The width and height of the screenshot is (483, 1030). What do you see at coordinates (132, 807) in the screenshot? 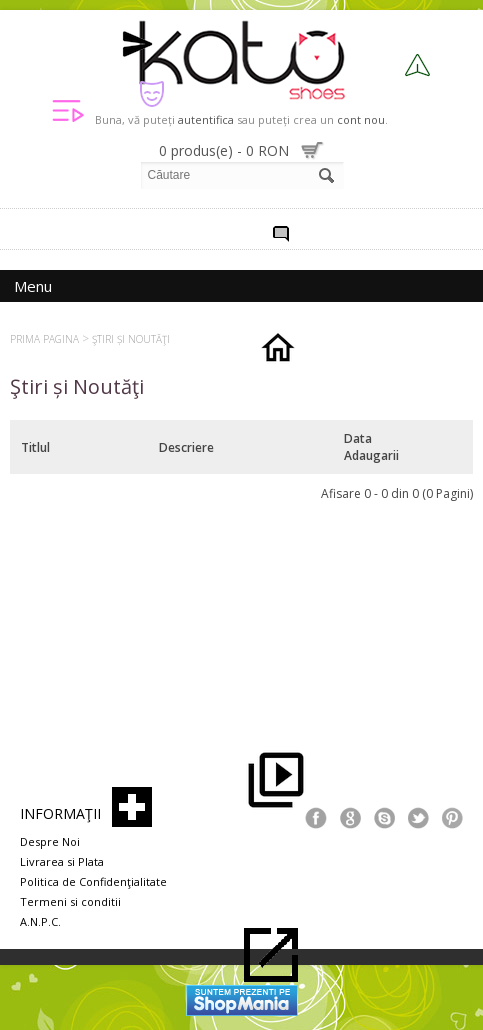
I see `find nearby hospitals or medical facilities` at bounding box center [132, 807].